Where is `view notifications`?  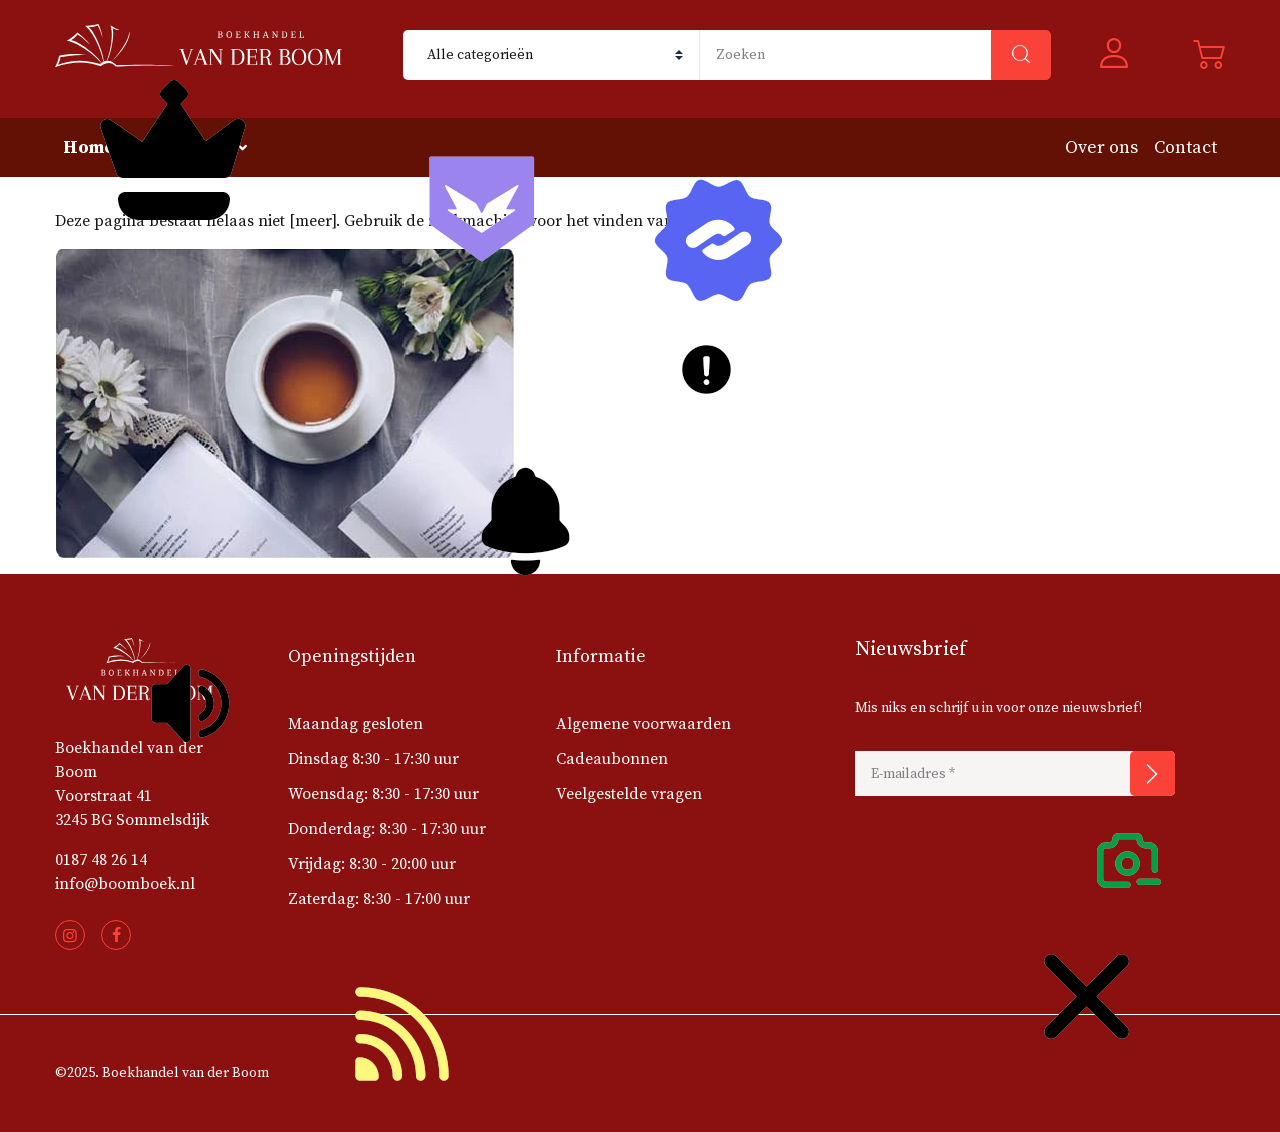
view notifications is located at coordinates (525, 521).